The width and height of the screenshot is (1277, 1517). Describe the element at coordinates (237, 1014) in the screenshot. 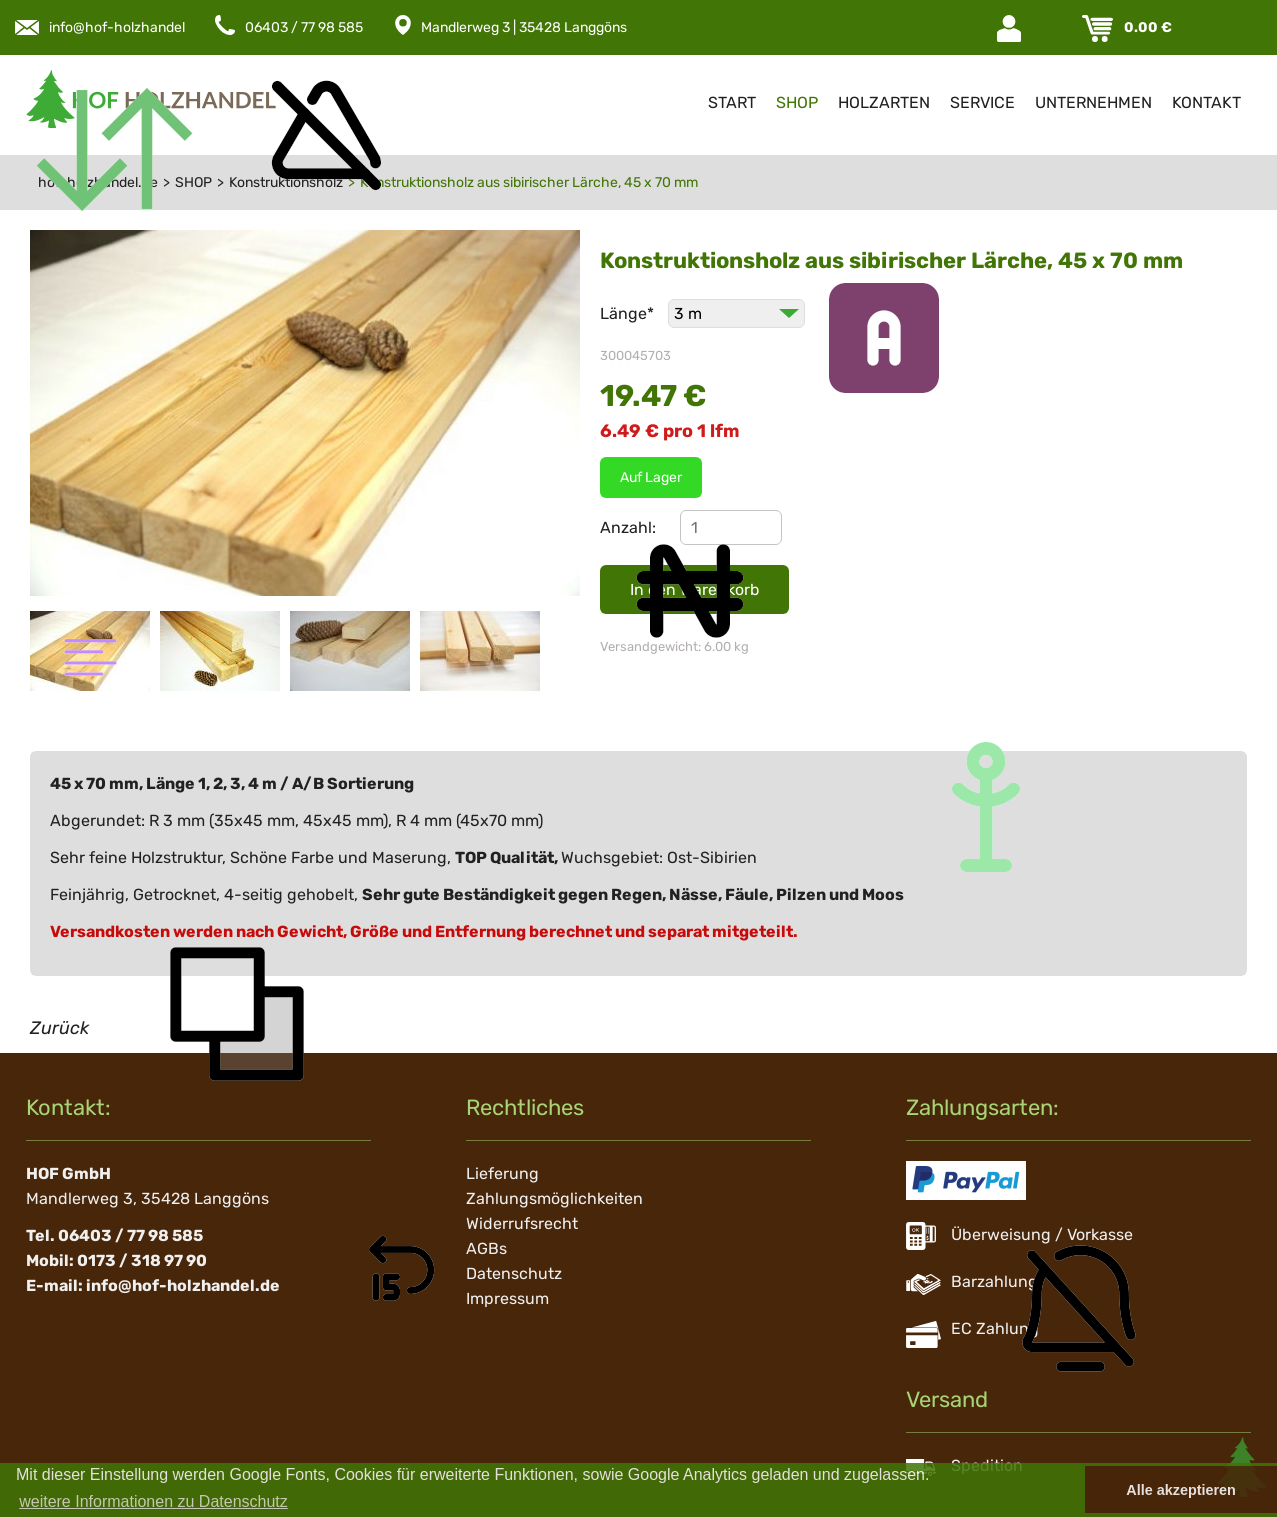

I see `subtract or remove a layer from selection` at that location.